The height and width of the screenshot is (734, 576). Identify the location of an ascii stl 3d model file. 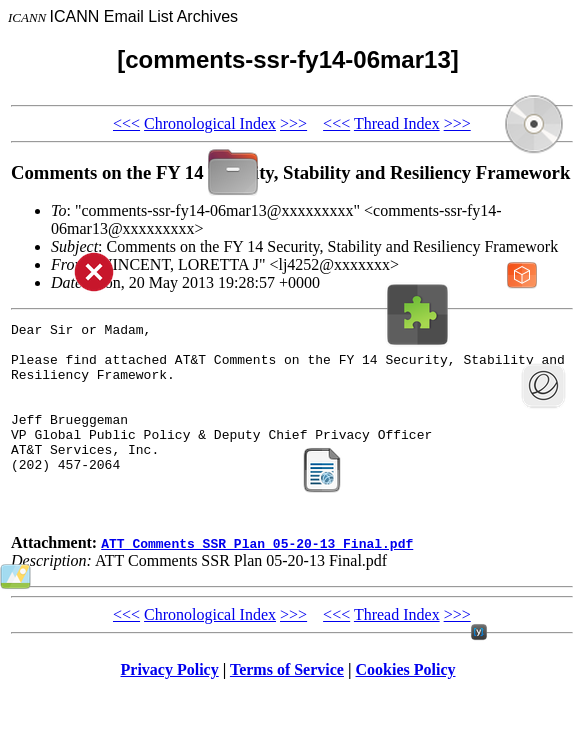
(522, 274).